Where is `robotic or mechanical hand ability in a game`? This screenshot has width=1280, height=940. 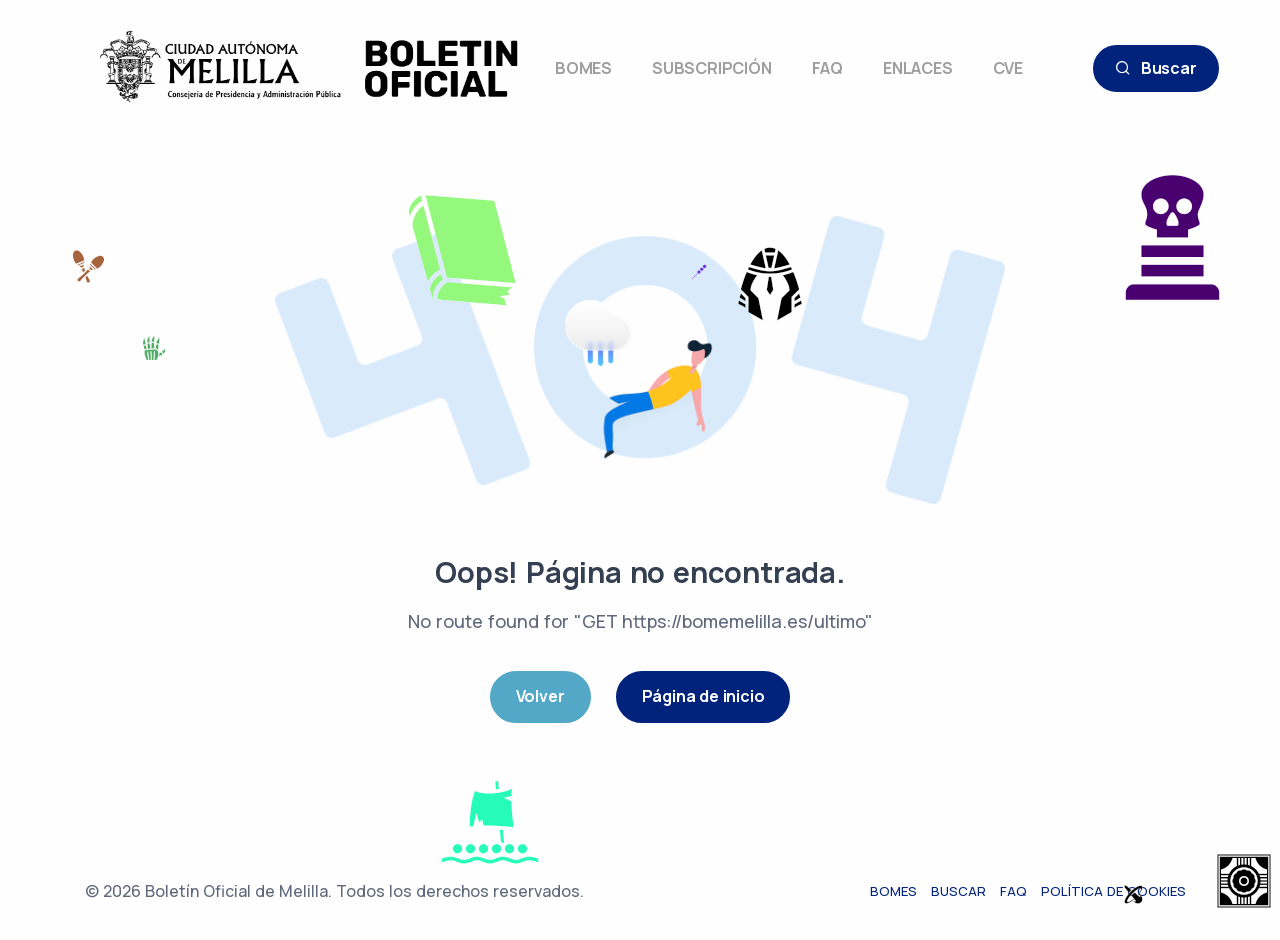 robotic or mechanical hand ability in a game is located at coordinates (153, 348).